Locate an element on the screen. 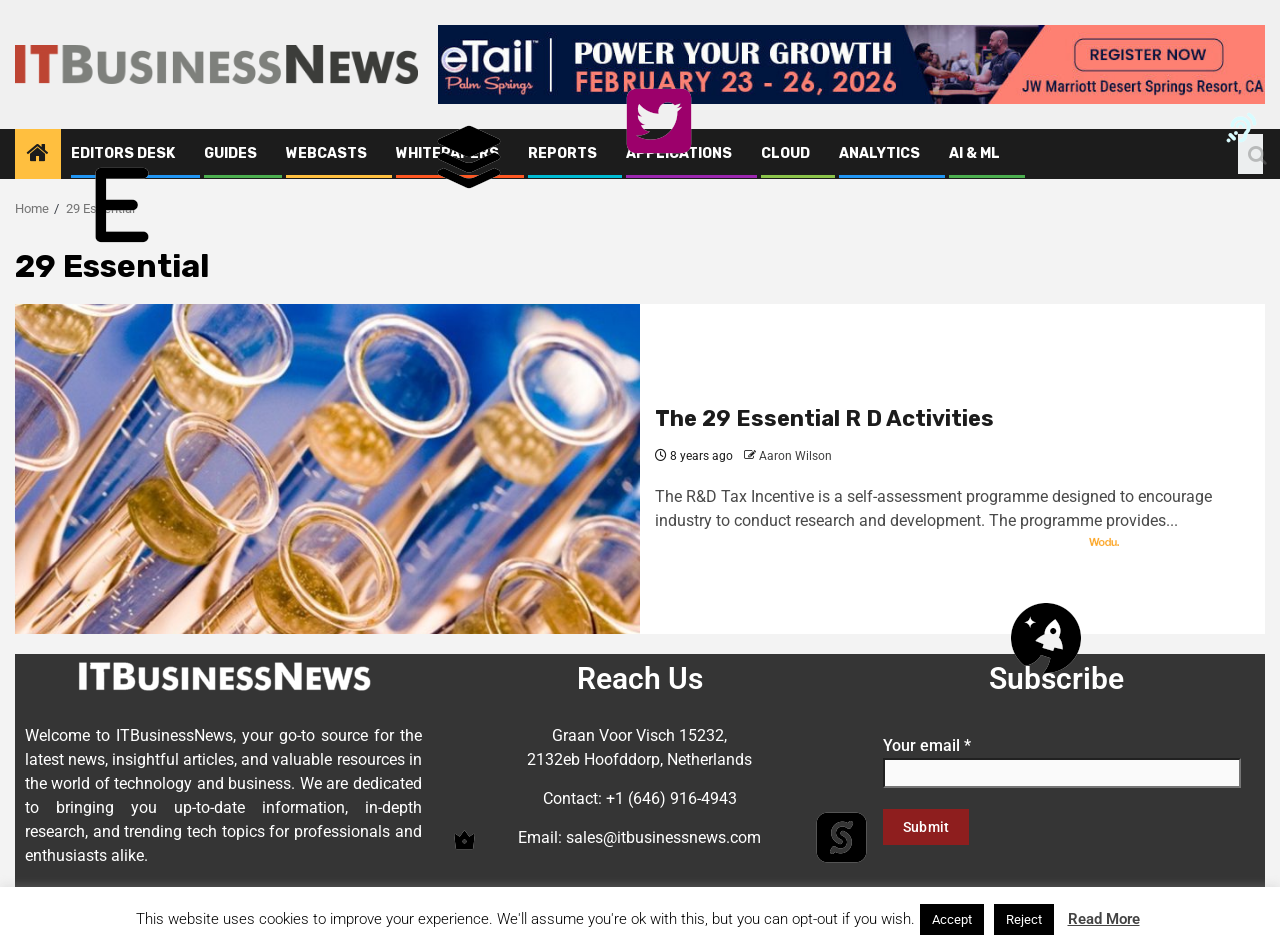  indicates assistive listening systems available is located at coordinates (1241, 127).